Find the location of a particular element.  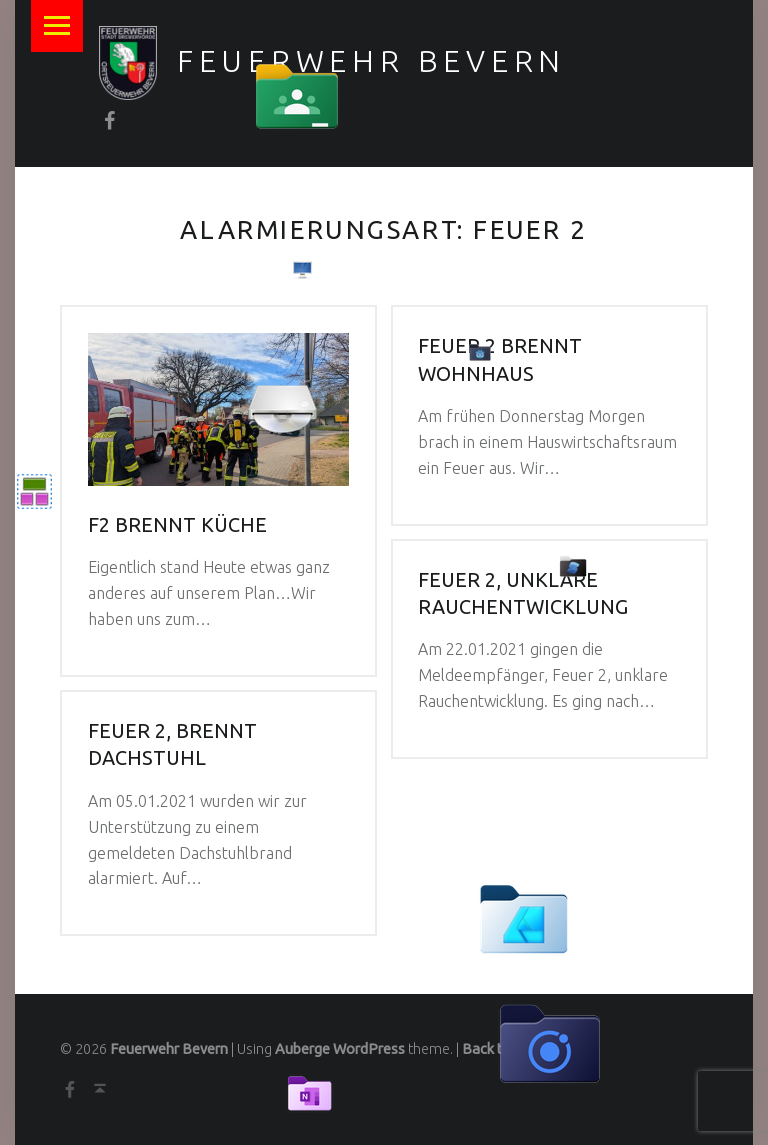

display or monitor settings is located at coordinates (302, 269).